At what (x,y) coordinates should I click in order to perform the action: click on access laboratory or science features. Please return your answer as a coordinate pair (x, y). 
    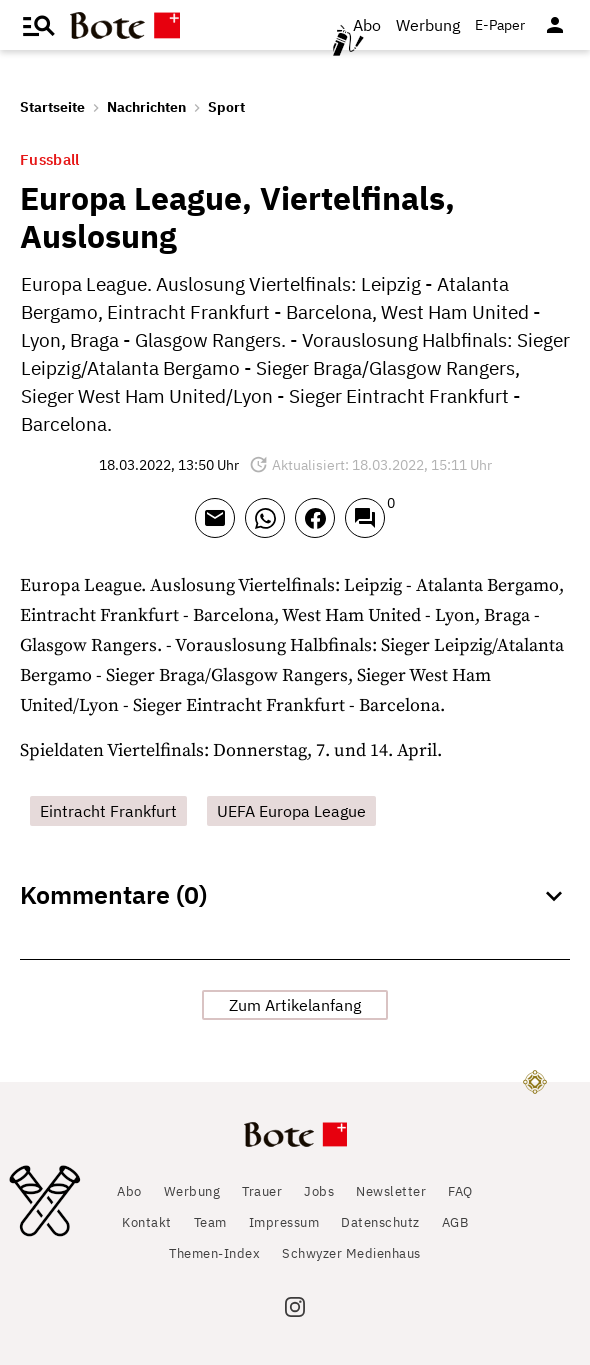
    Looking at the image, I should click on (44, 1200).